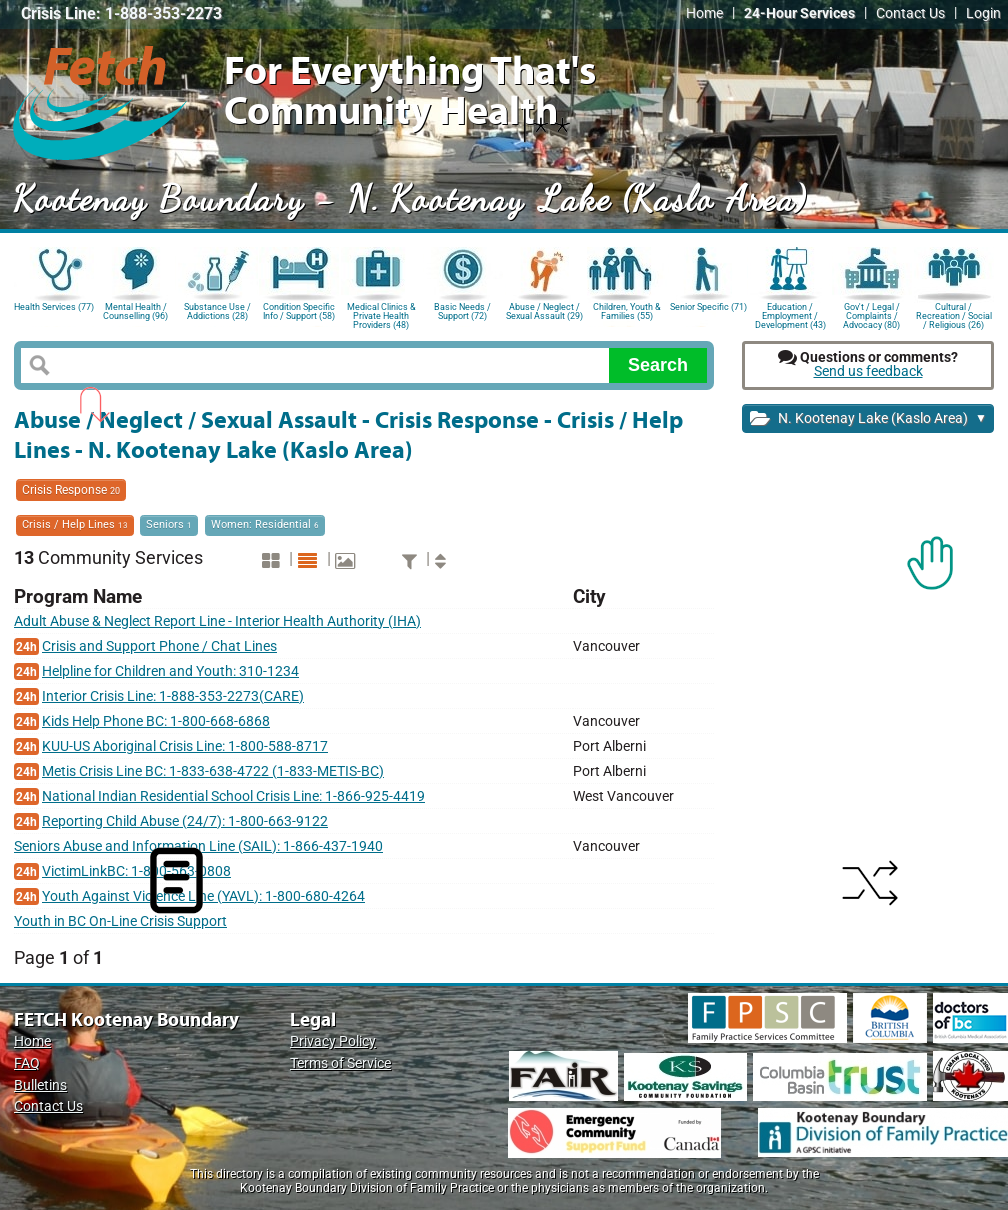 The image size is (1008, 1210). What do you see at coordinates (869, 883) in the screenshot?
I see `shuffle or randomize playlist order` at bounding box center [869, 883].